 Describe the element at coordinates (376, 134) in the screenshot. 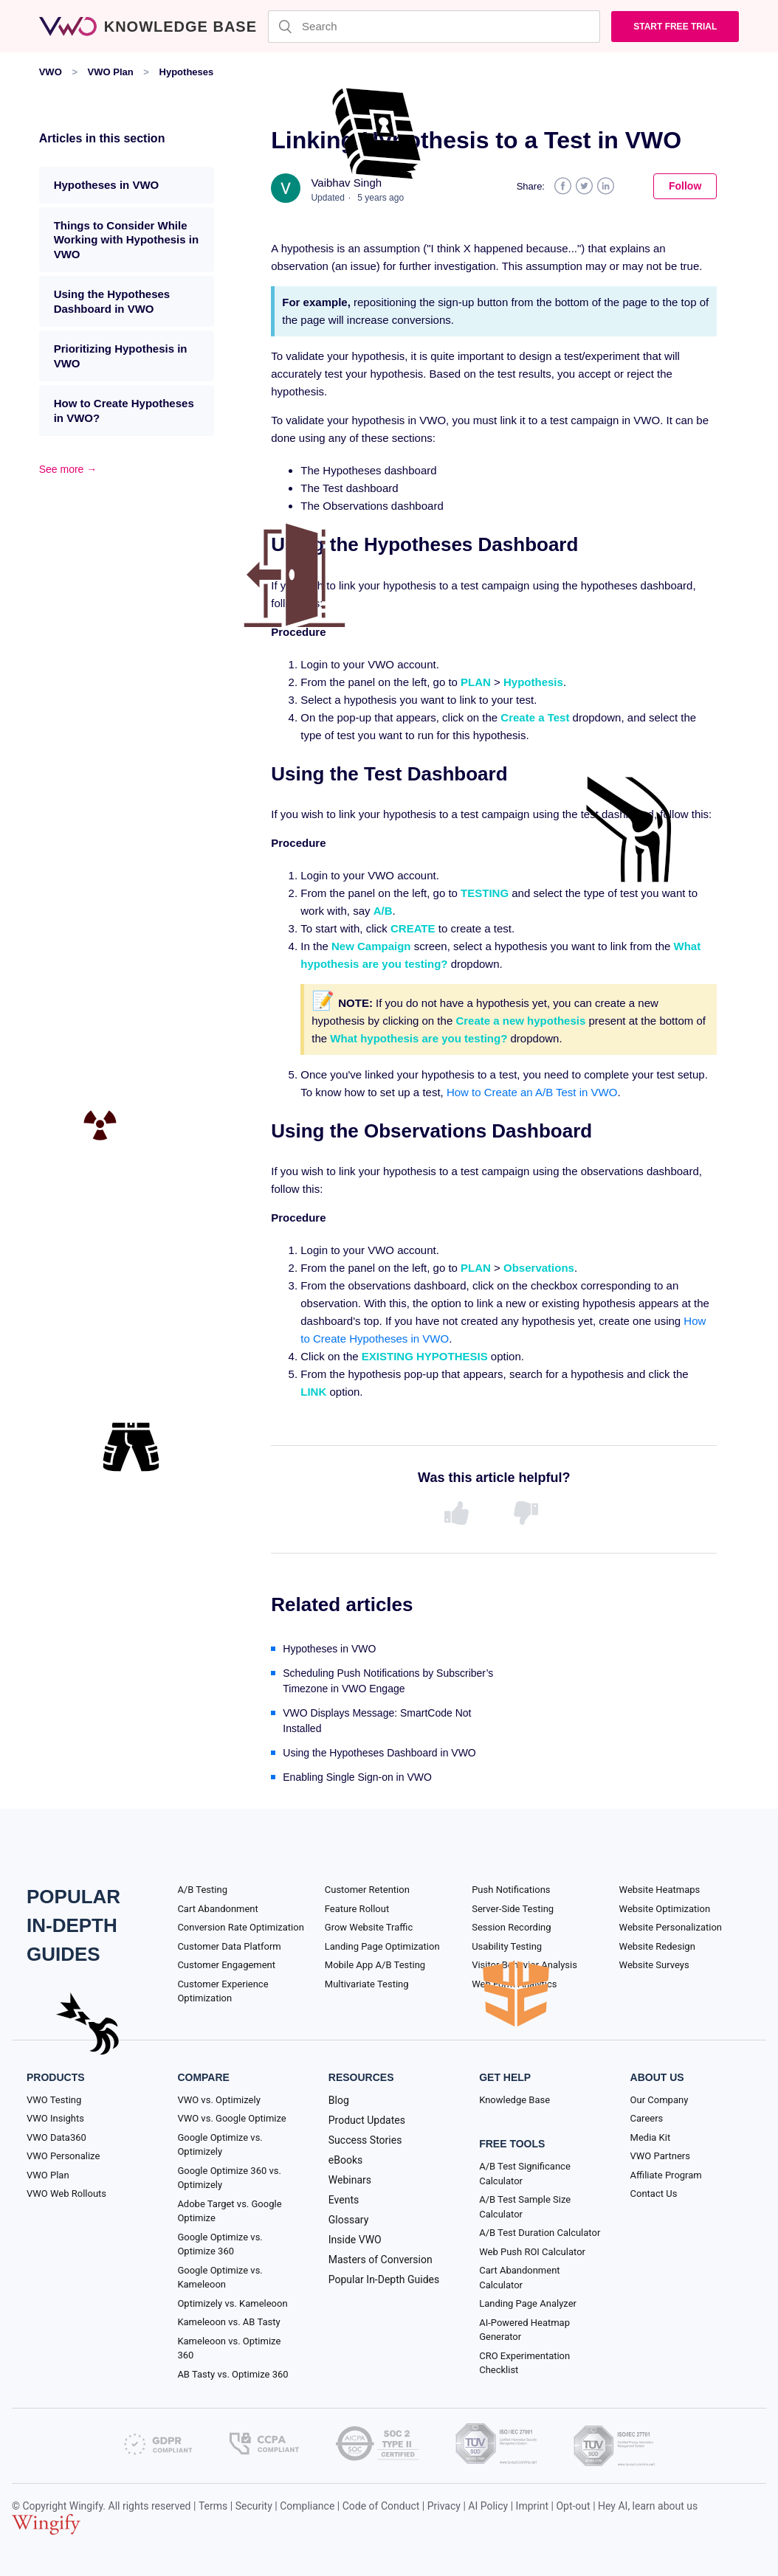

I see `access hidden or locked content` at that location.